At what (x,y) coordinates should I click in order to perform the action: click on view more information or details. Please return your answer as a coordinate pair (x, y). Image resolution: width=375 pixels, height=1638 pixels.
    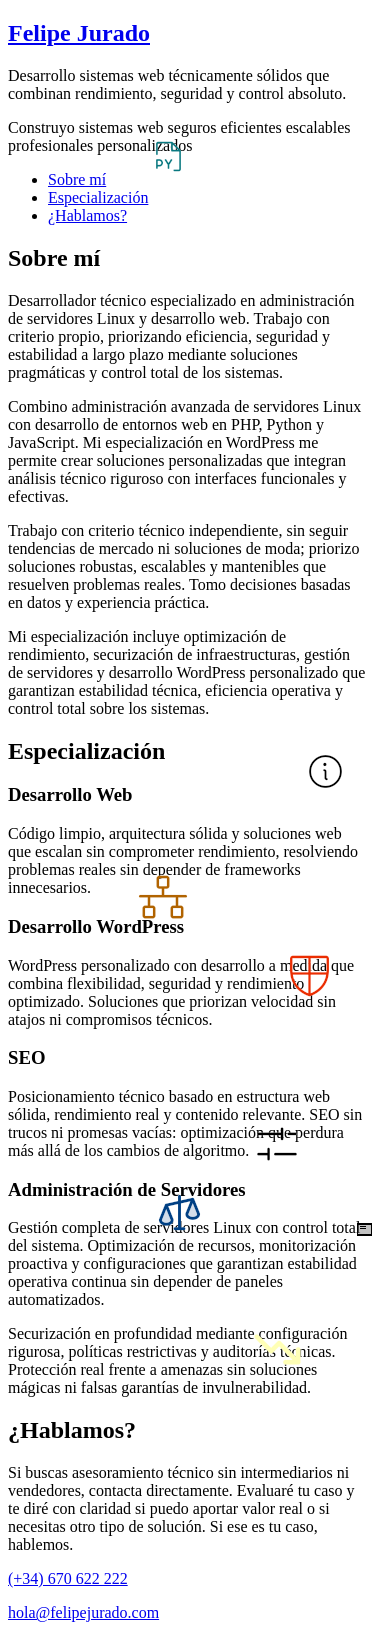
    Looking at the image, I should click on (325, 771).